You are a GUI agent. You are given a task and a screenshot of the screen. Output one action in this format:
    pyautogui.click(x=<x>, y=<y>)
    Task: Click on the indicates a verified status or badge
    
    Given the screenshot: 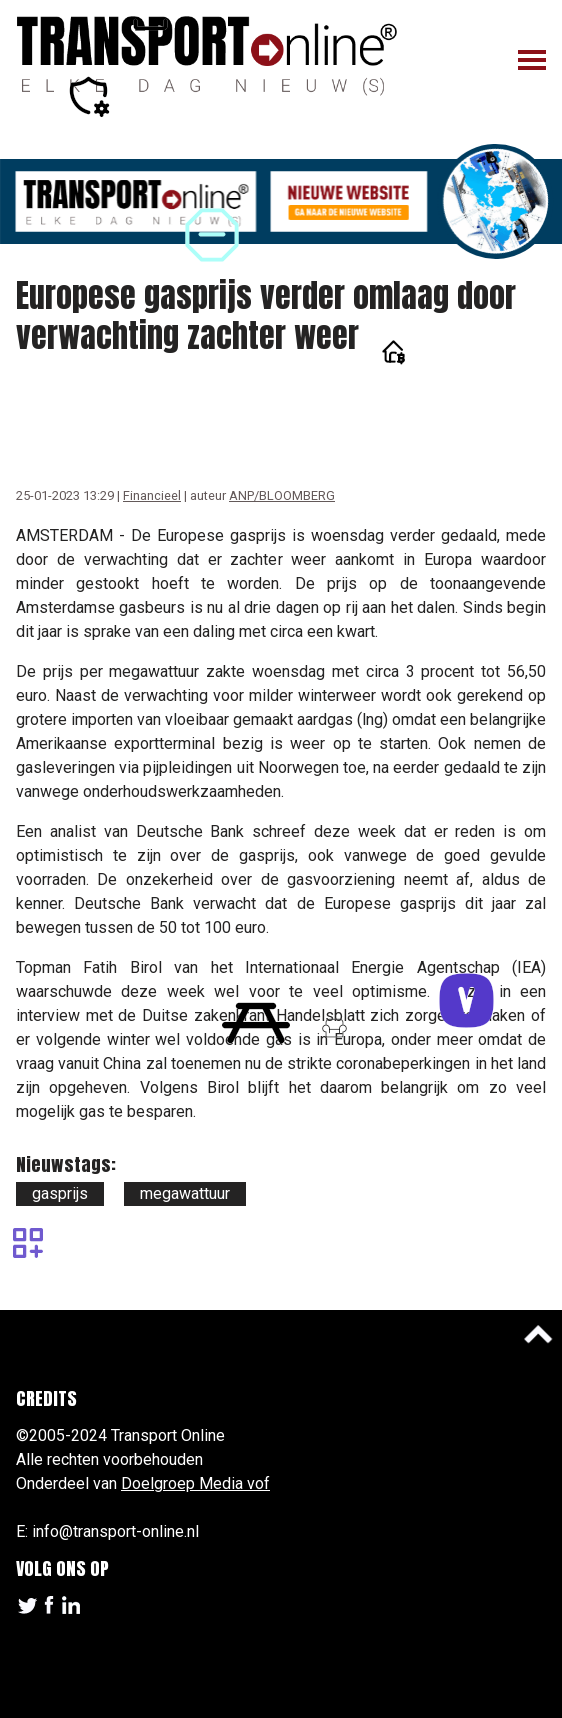 What is the action you would take?
    pyautogui.click(x=466, y=1000)
    